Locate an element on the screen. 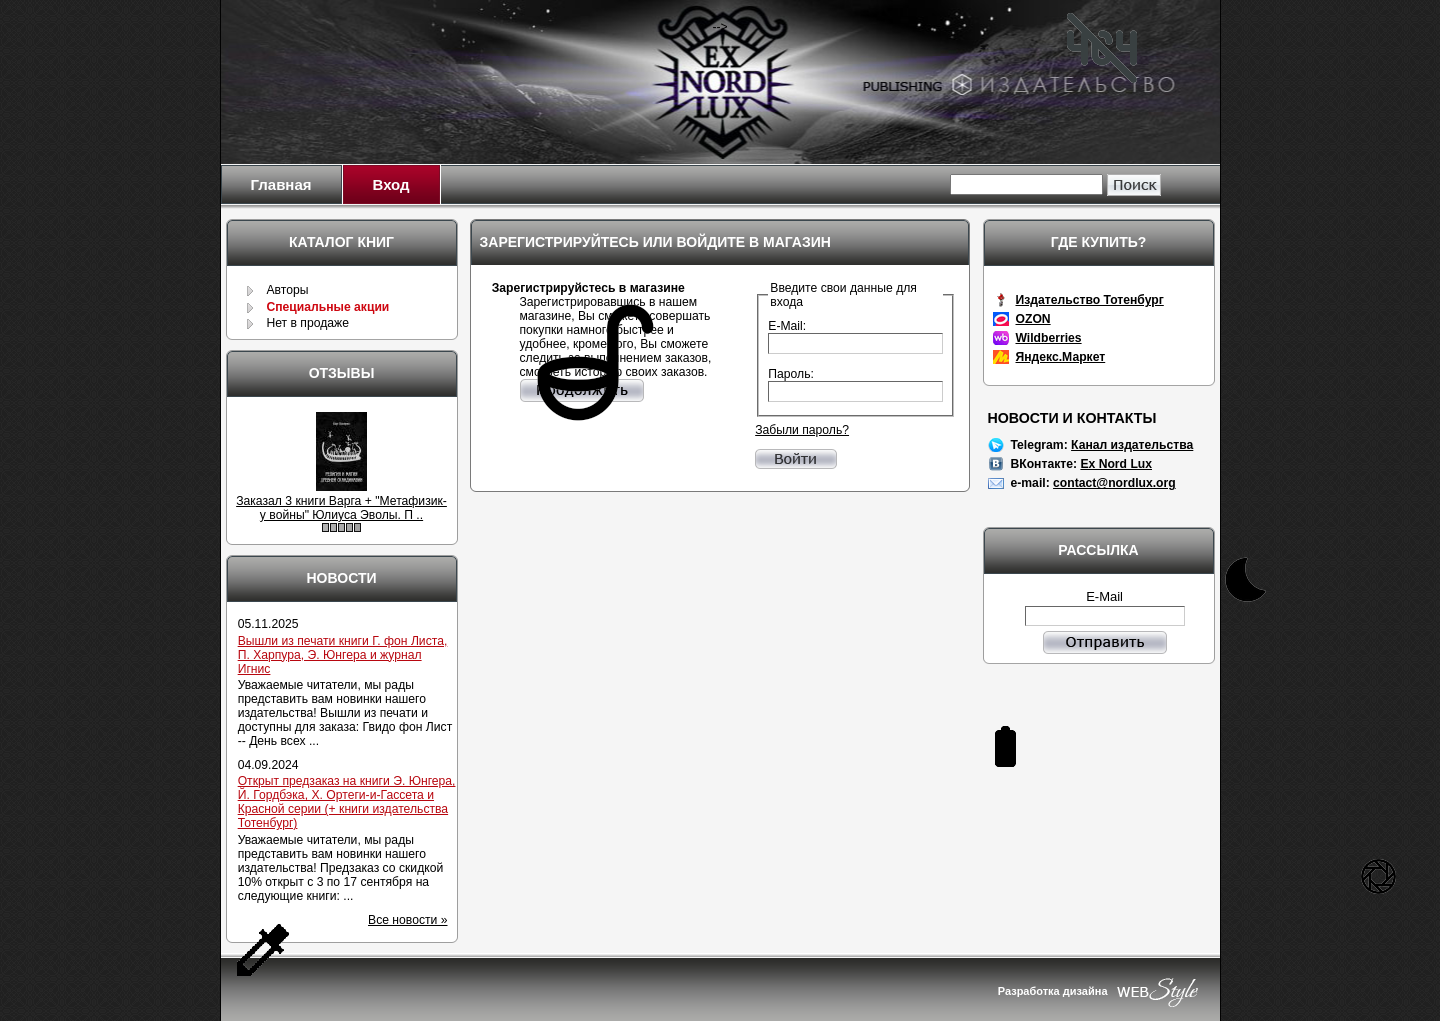 This screenshot has height=1021, width=1440. adjust camera aperture settings is located at coordinates (1378, 876).